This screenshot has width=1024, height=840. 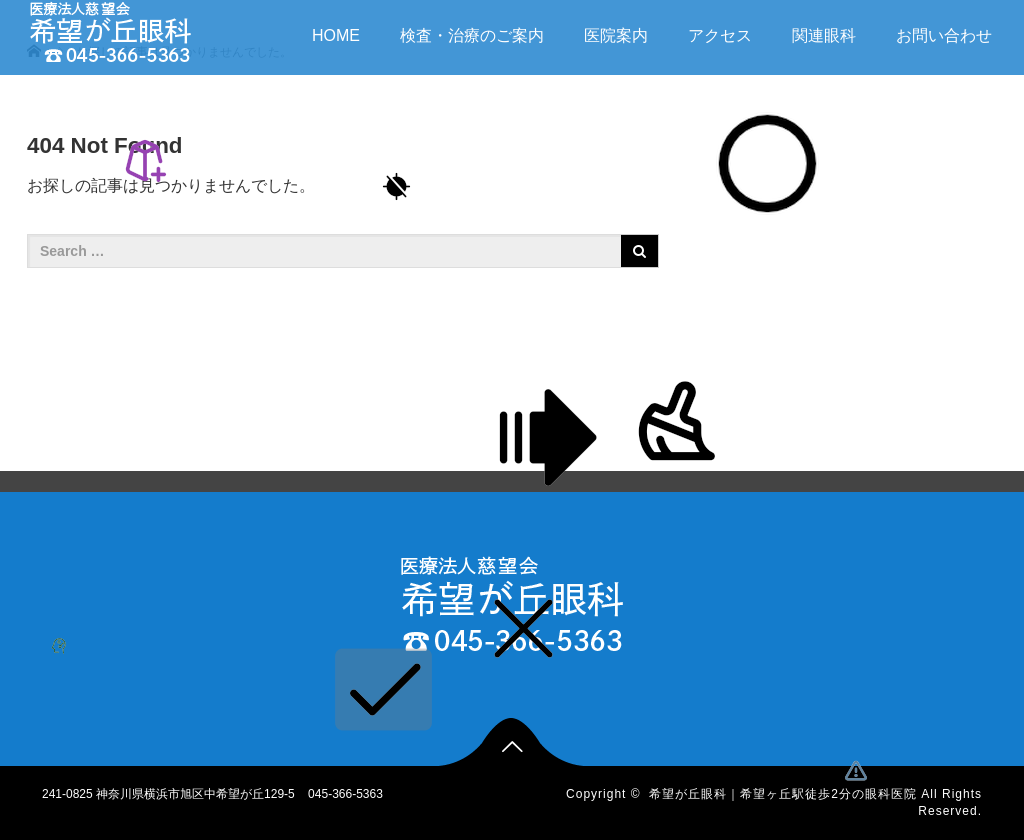 What do you see at coordinates (396, 186) in the screenshot?
I see `location services disabled` at bounding box center [396, 186].